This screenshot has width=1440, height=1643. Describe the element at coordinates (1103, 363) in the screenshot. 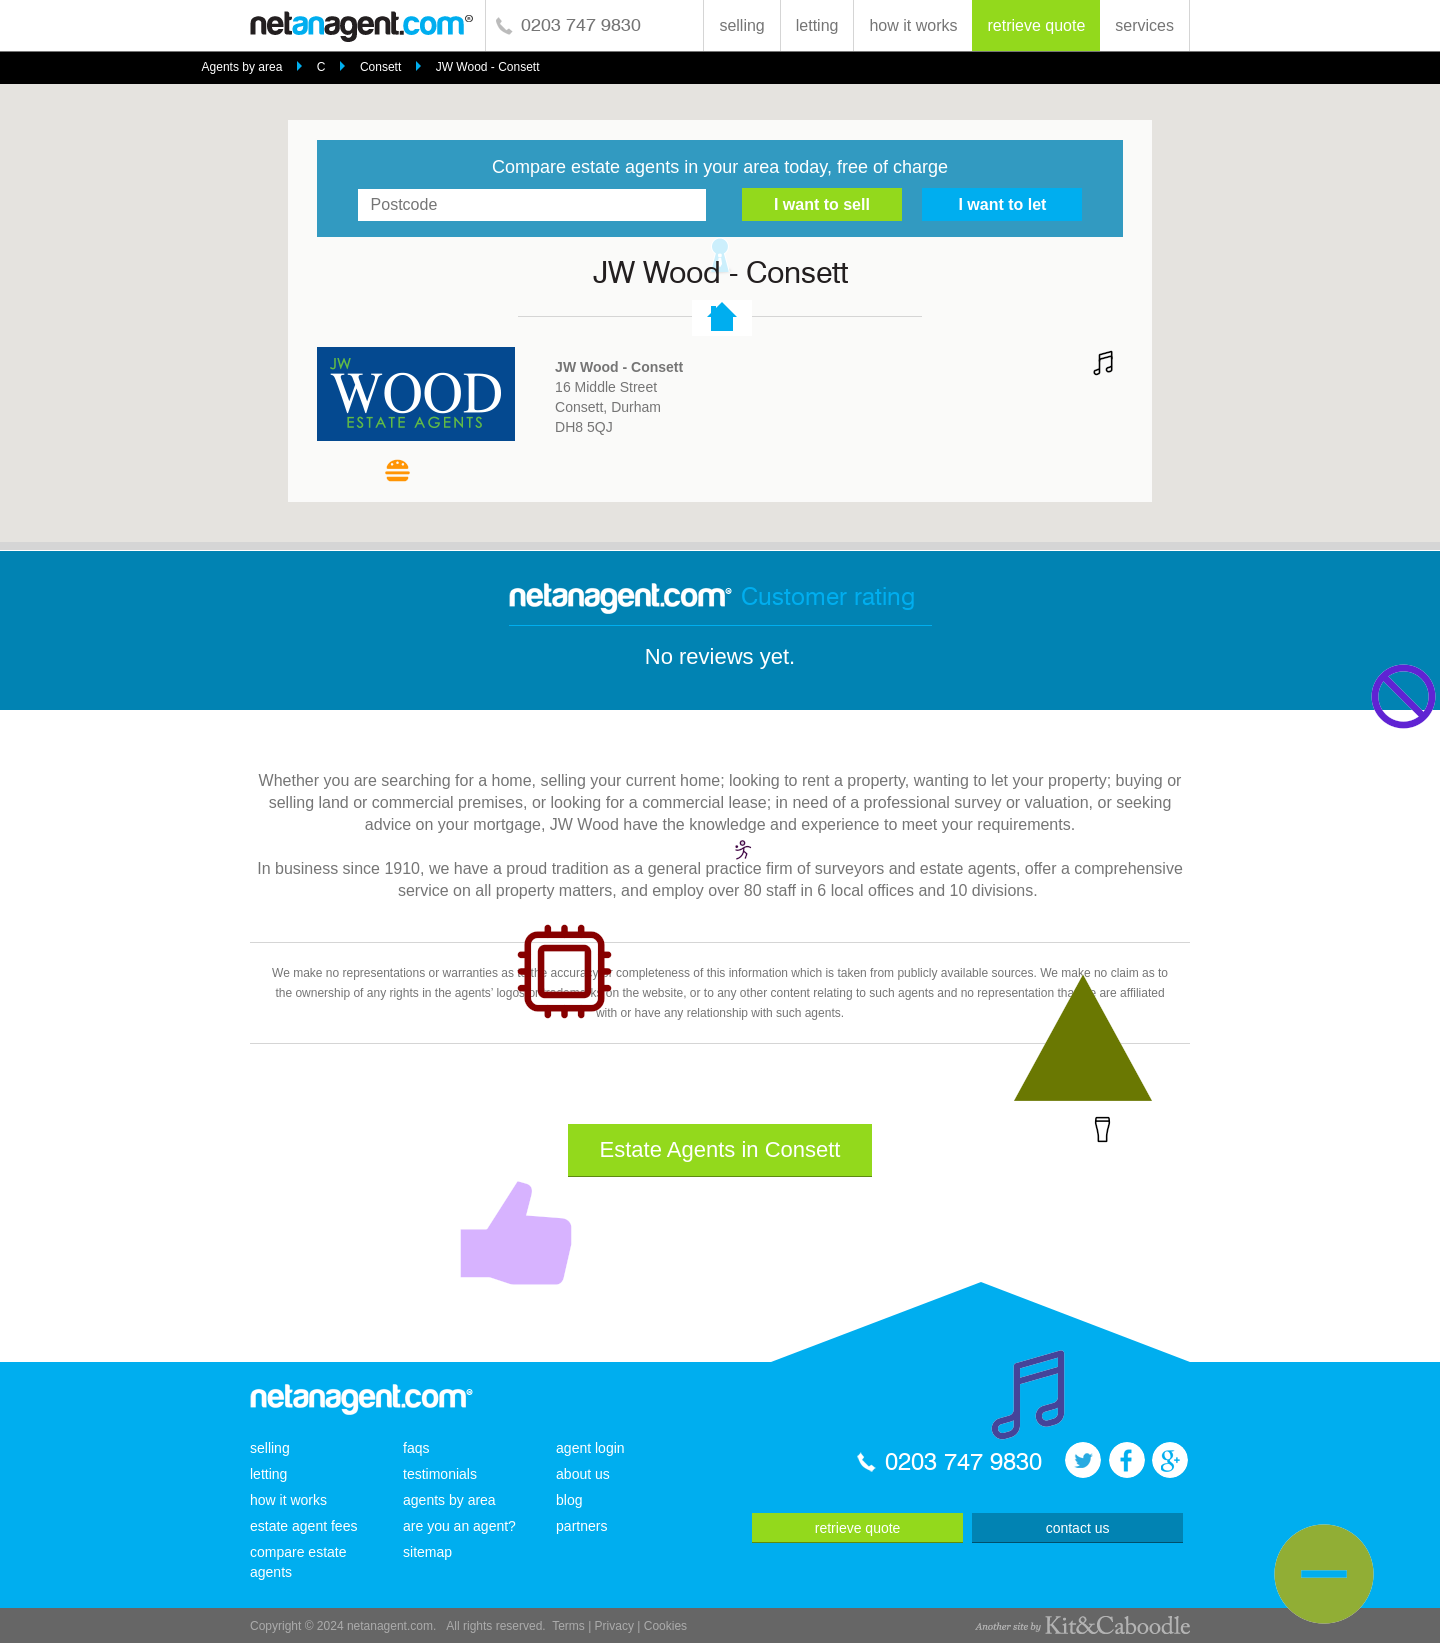

I see `open music library or player` at that location.